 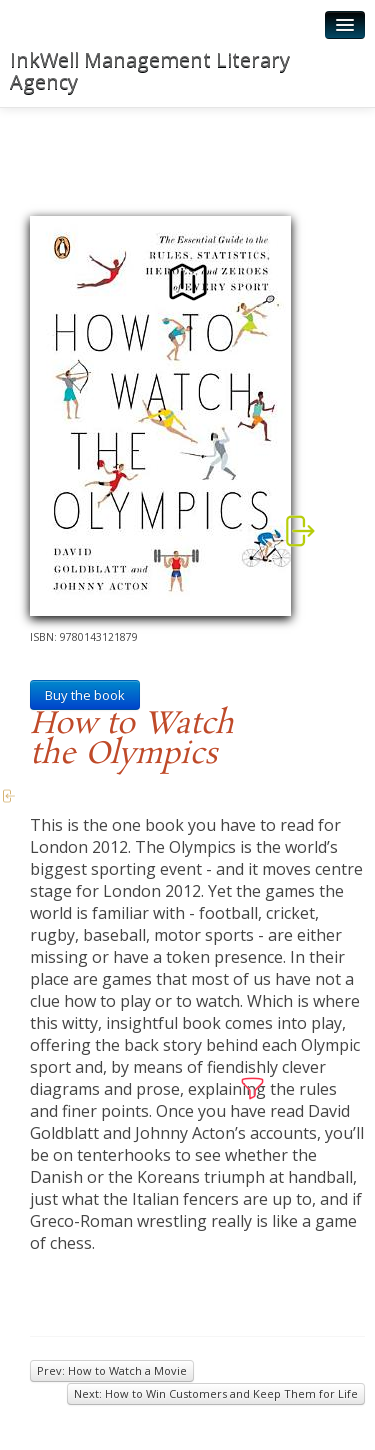 What do you see at coordinates (298, 531) in the screenshot?
I see `log out of your account` at bounding box center [298, 531].